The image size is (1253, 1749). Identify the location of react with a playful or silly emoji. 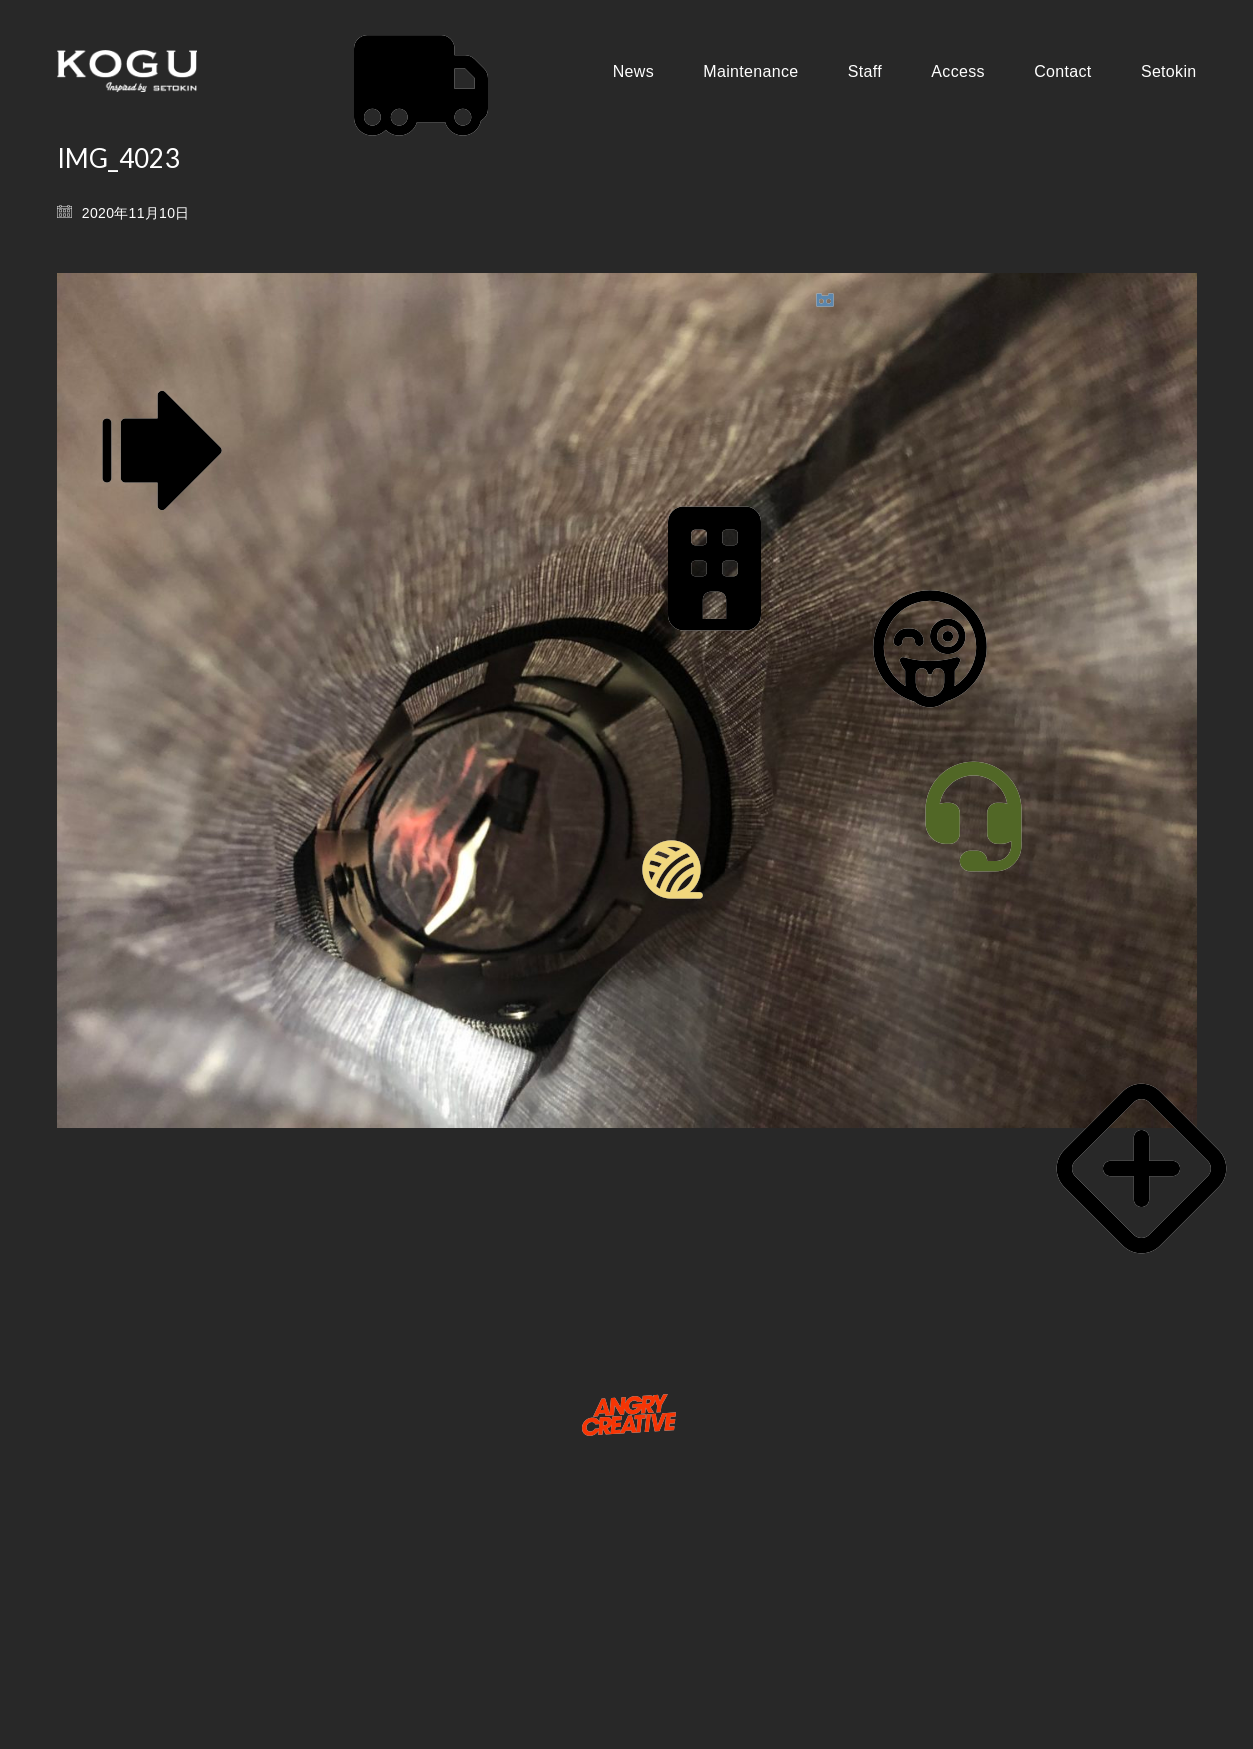
(930, 647).